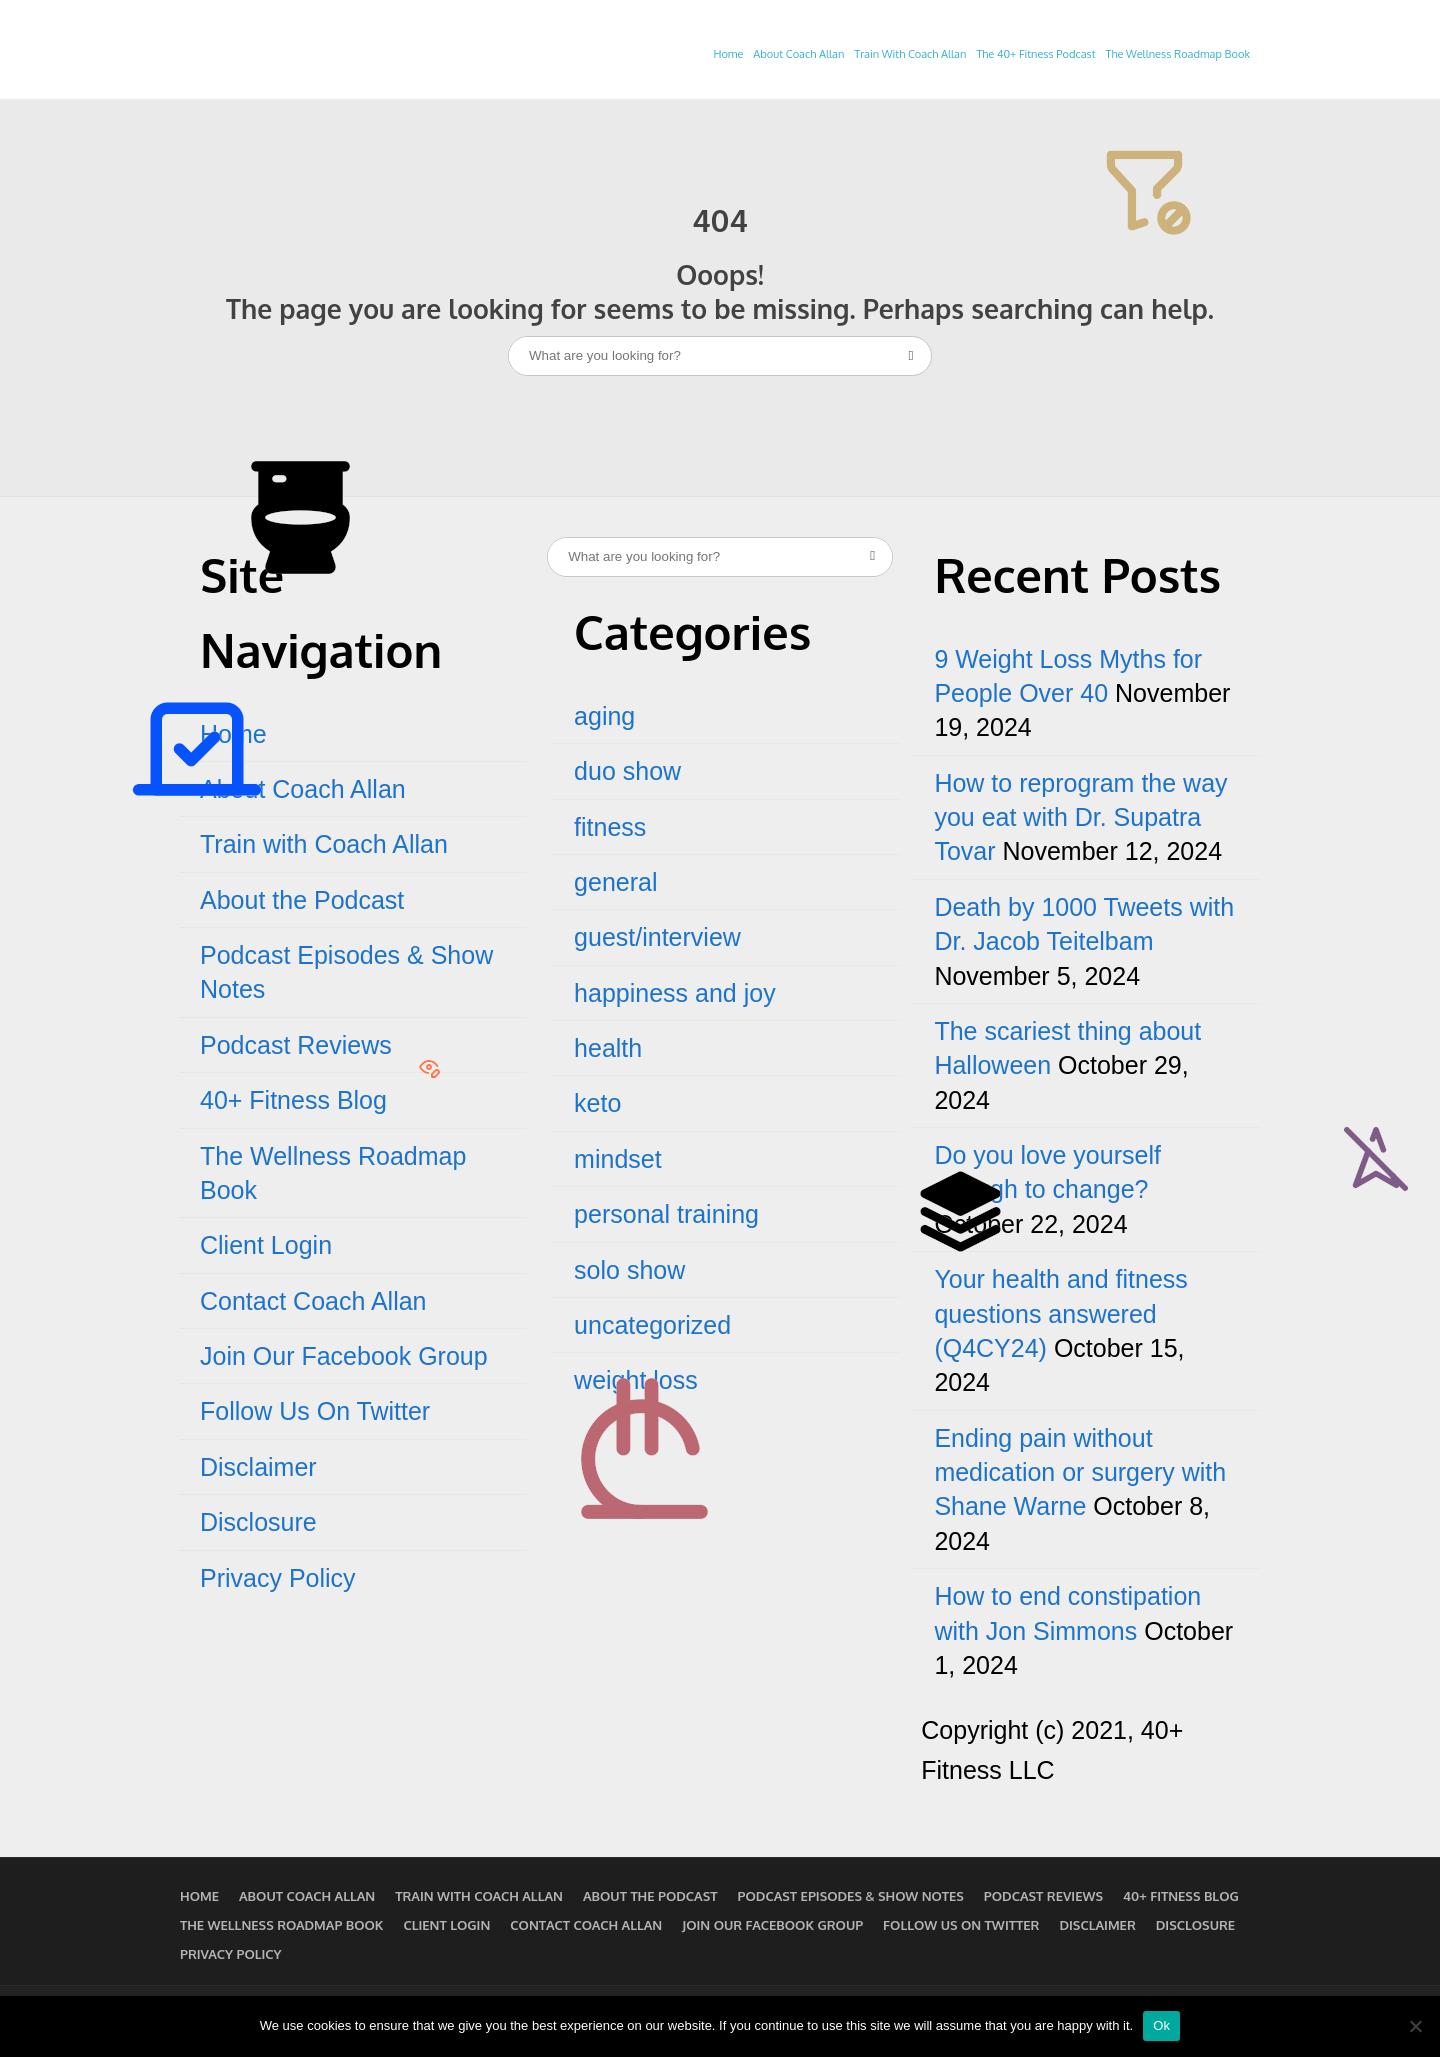 This screenshot has width=1440, height=2057. What do you see at coordinates (960, 1211) in the screenshot?
I see `view stacked layers or content` at bounding box center [960, 1211].